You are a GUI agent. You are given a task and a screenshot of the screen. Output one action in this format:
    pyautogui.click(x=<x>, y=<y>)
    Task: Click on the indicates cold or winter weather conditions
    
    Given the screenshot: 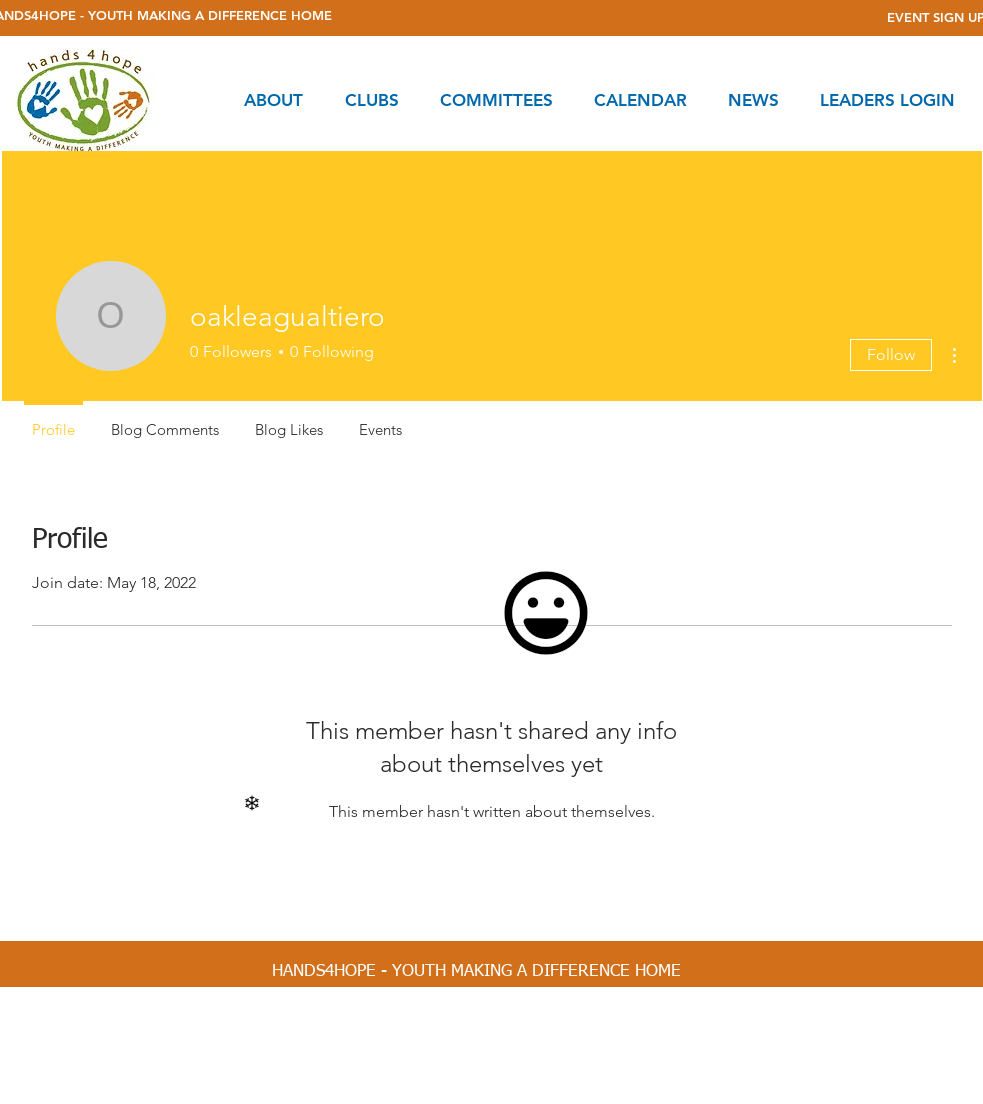 What is the action you would take?
    pyautogui.click(x=252, y=803)
    